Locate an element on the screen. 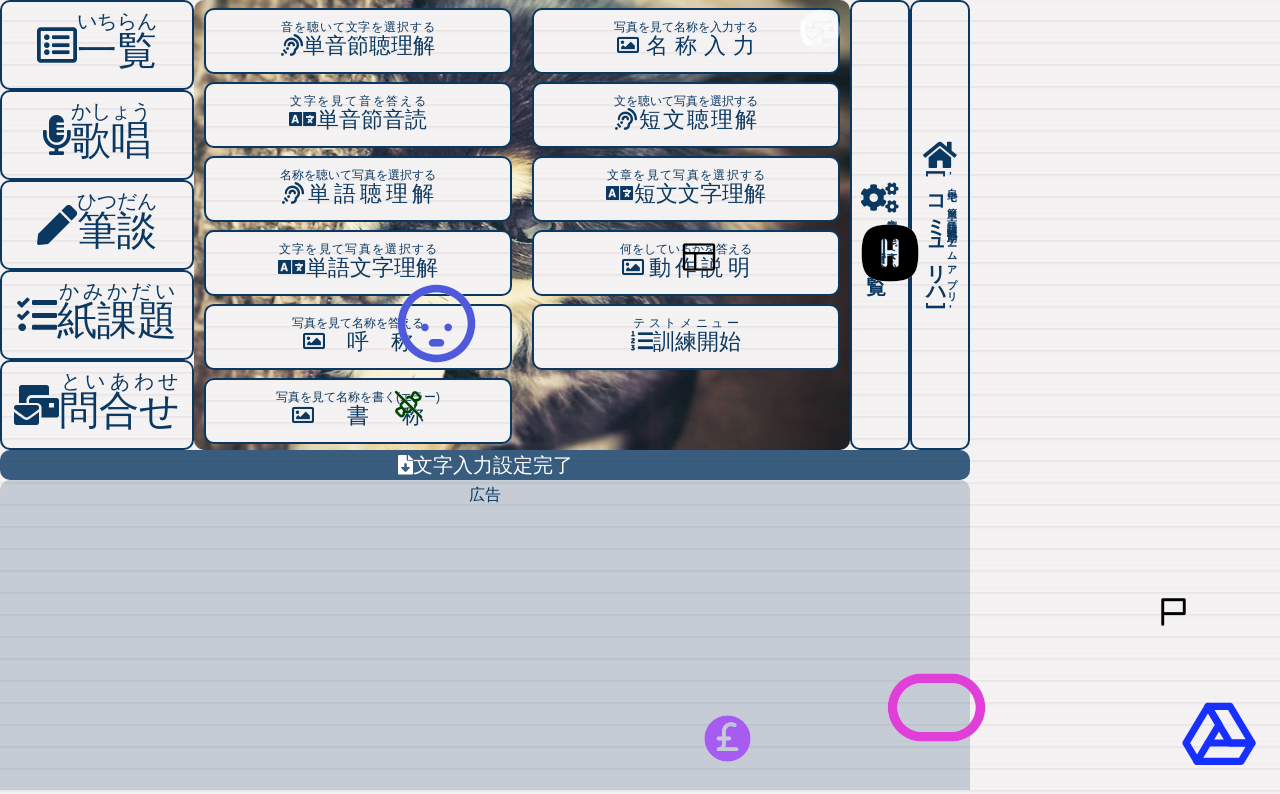 This screenshot has height=794, width=1280. view prices in British pounds is located at coordinates (727, 738).